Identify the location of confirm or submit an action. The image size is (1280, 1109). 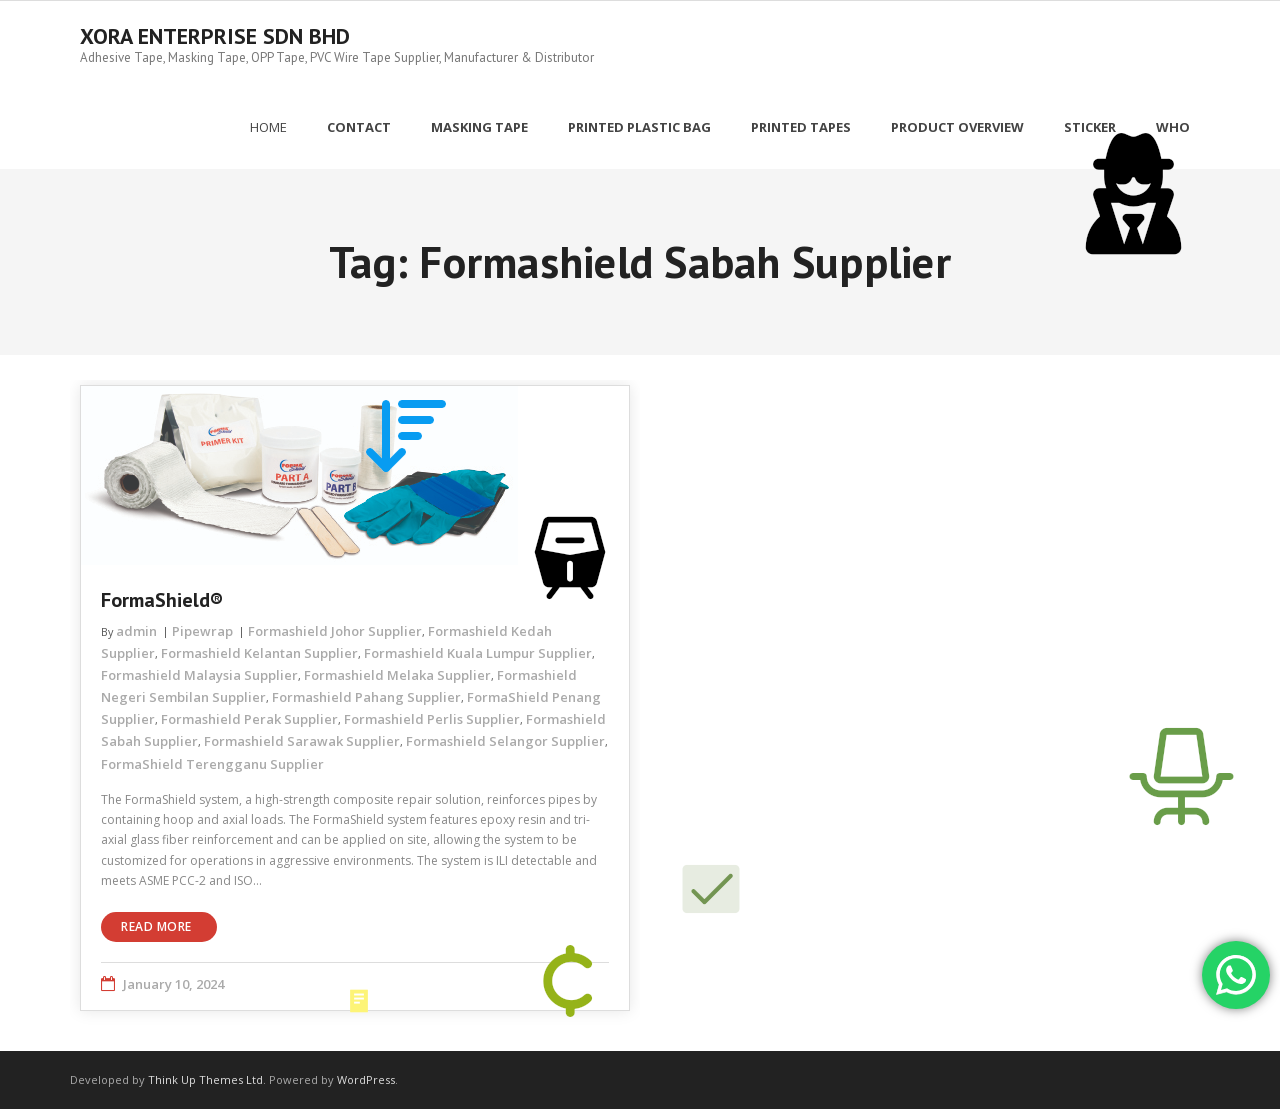
(711, 889).